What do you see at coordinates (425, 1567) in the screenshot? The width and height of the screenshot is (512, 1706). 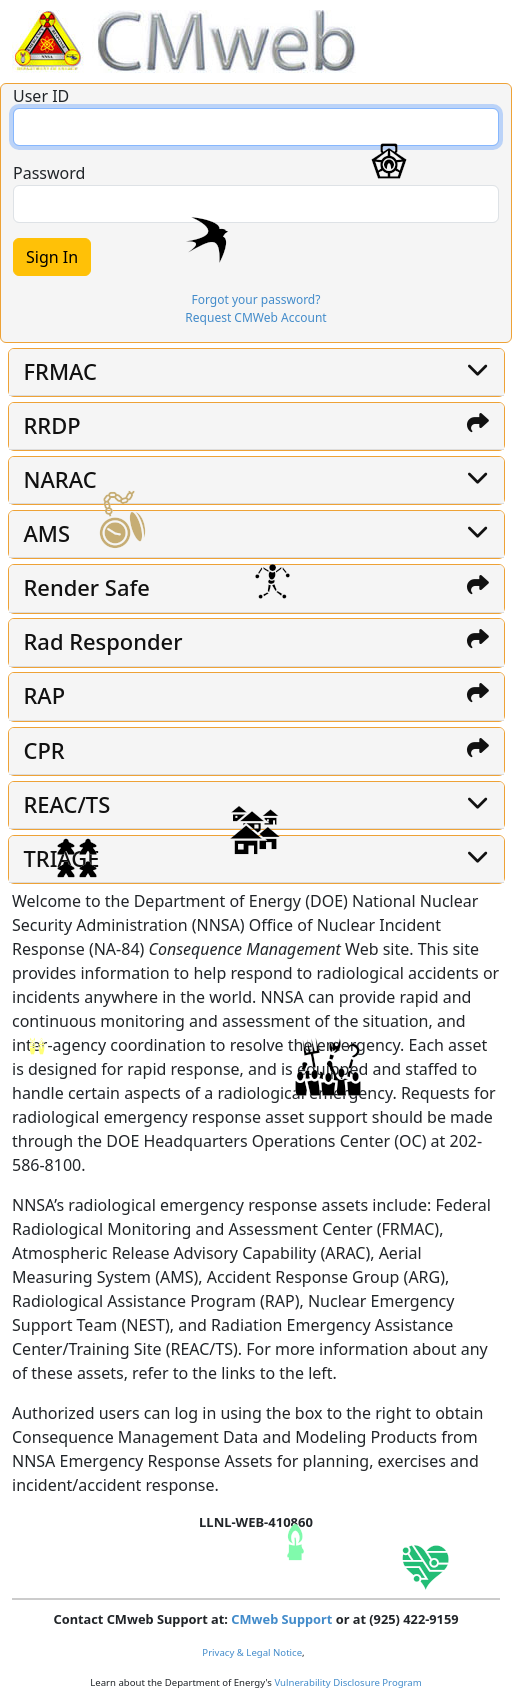 I see `indicates AI or technology-assisted features` at bounding box center [425, 1567].